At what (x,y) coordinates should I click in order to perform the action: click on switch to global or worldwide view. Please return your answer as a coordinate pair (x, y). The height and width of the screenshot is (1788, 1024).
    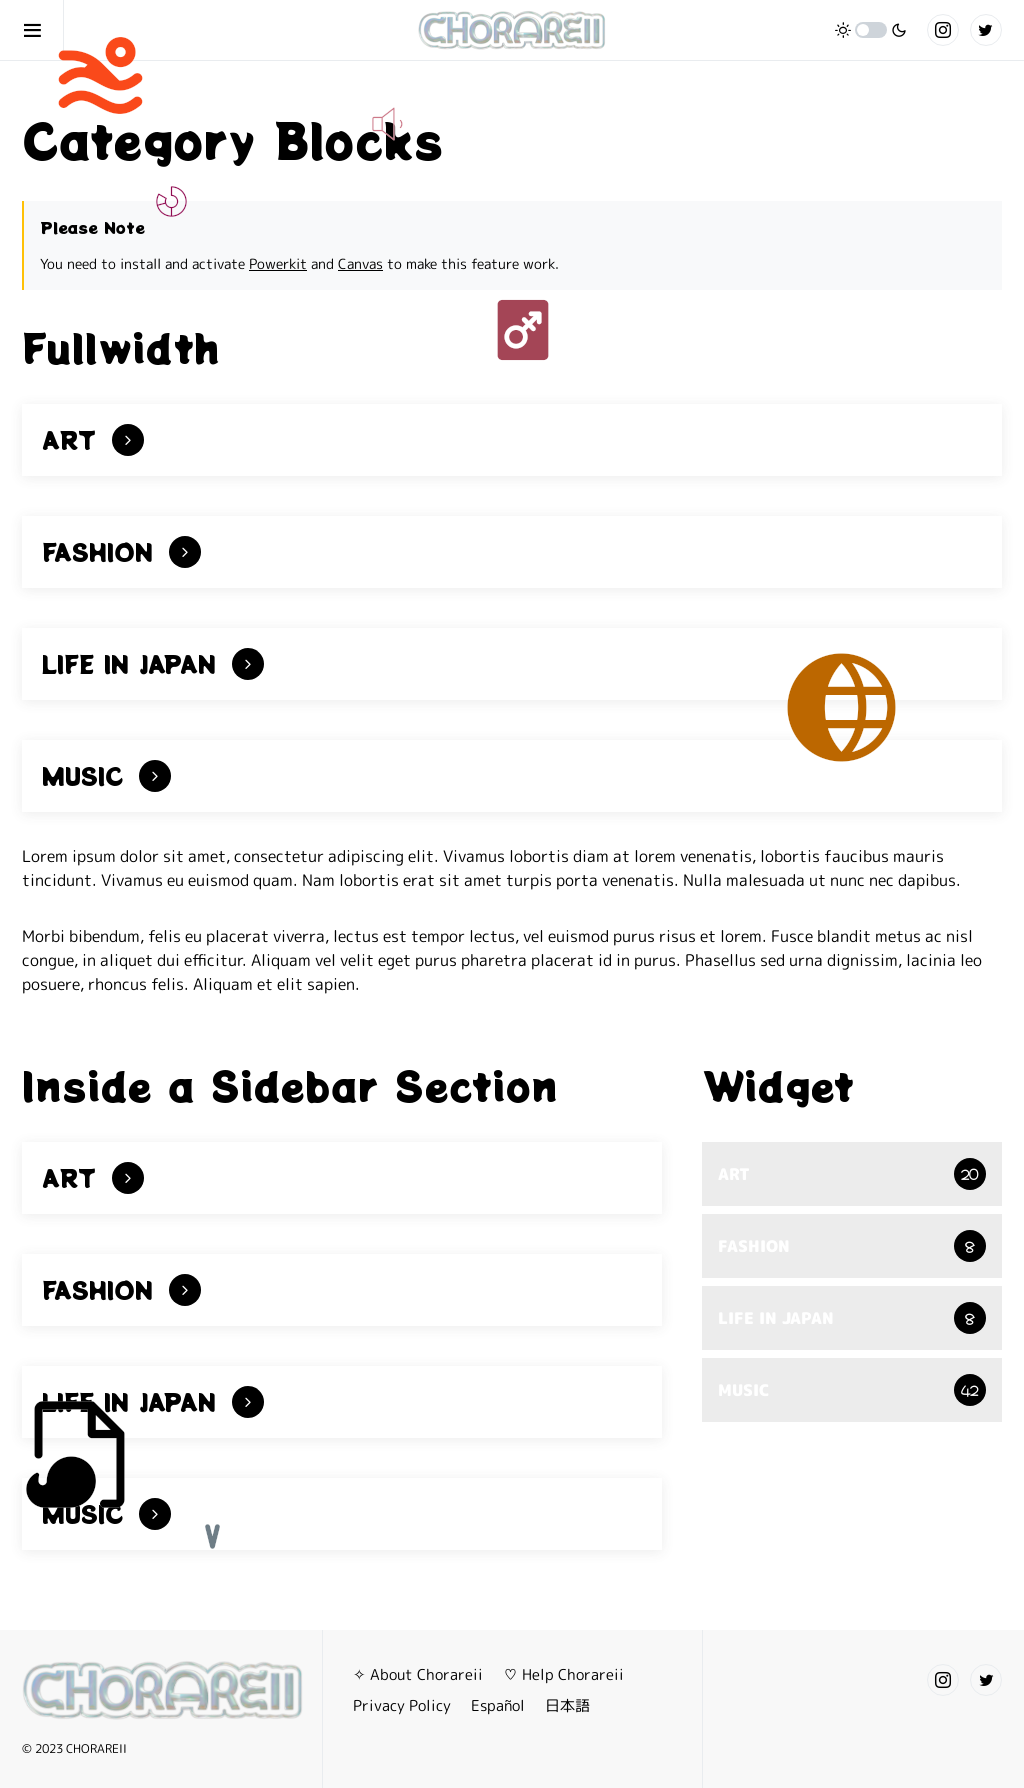
    Looking at the image, I should click on (841, 707).